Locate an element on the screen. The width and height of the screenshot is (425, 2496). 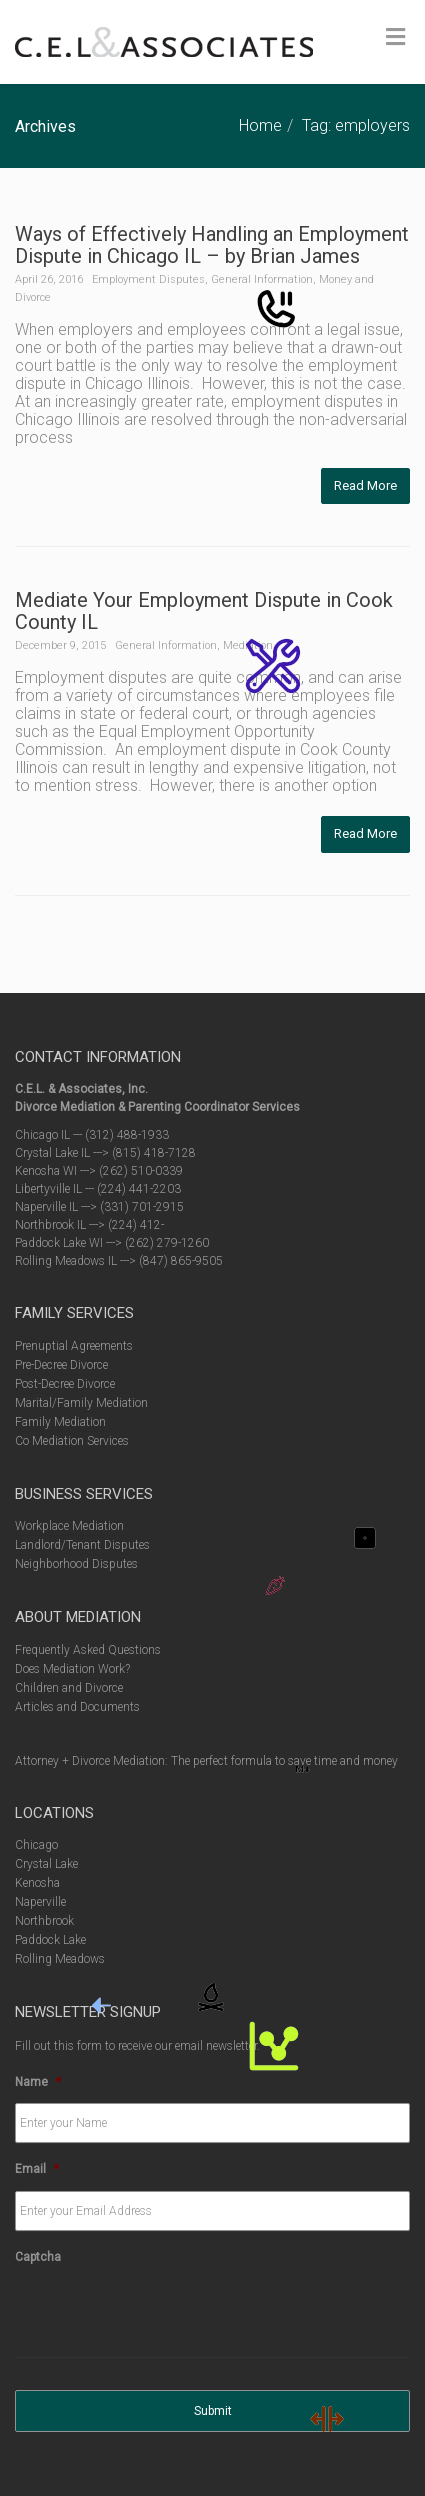
put current call on hold is located at coordinates (277, 308).